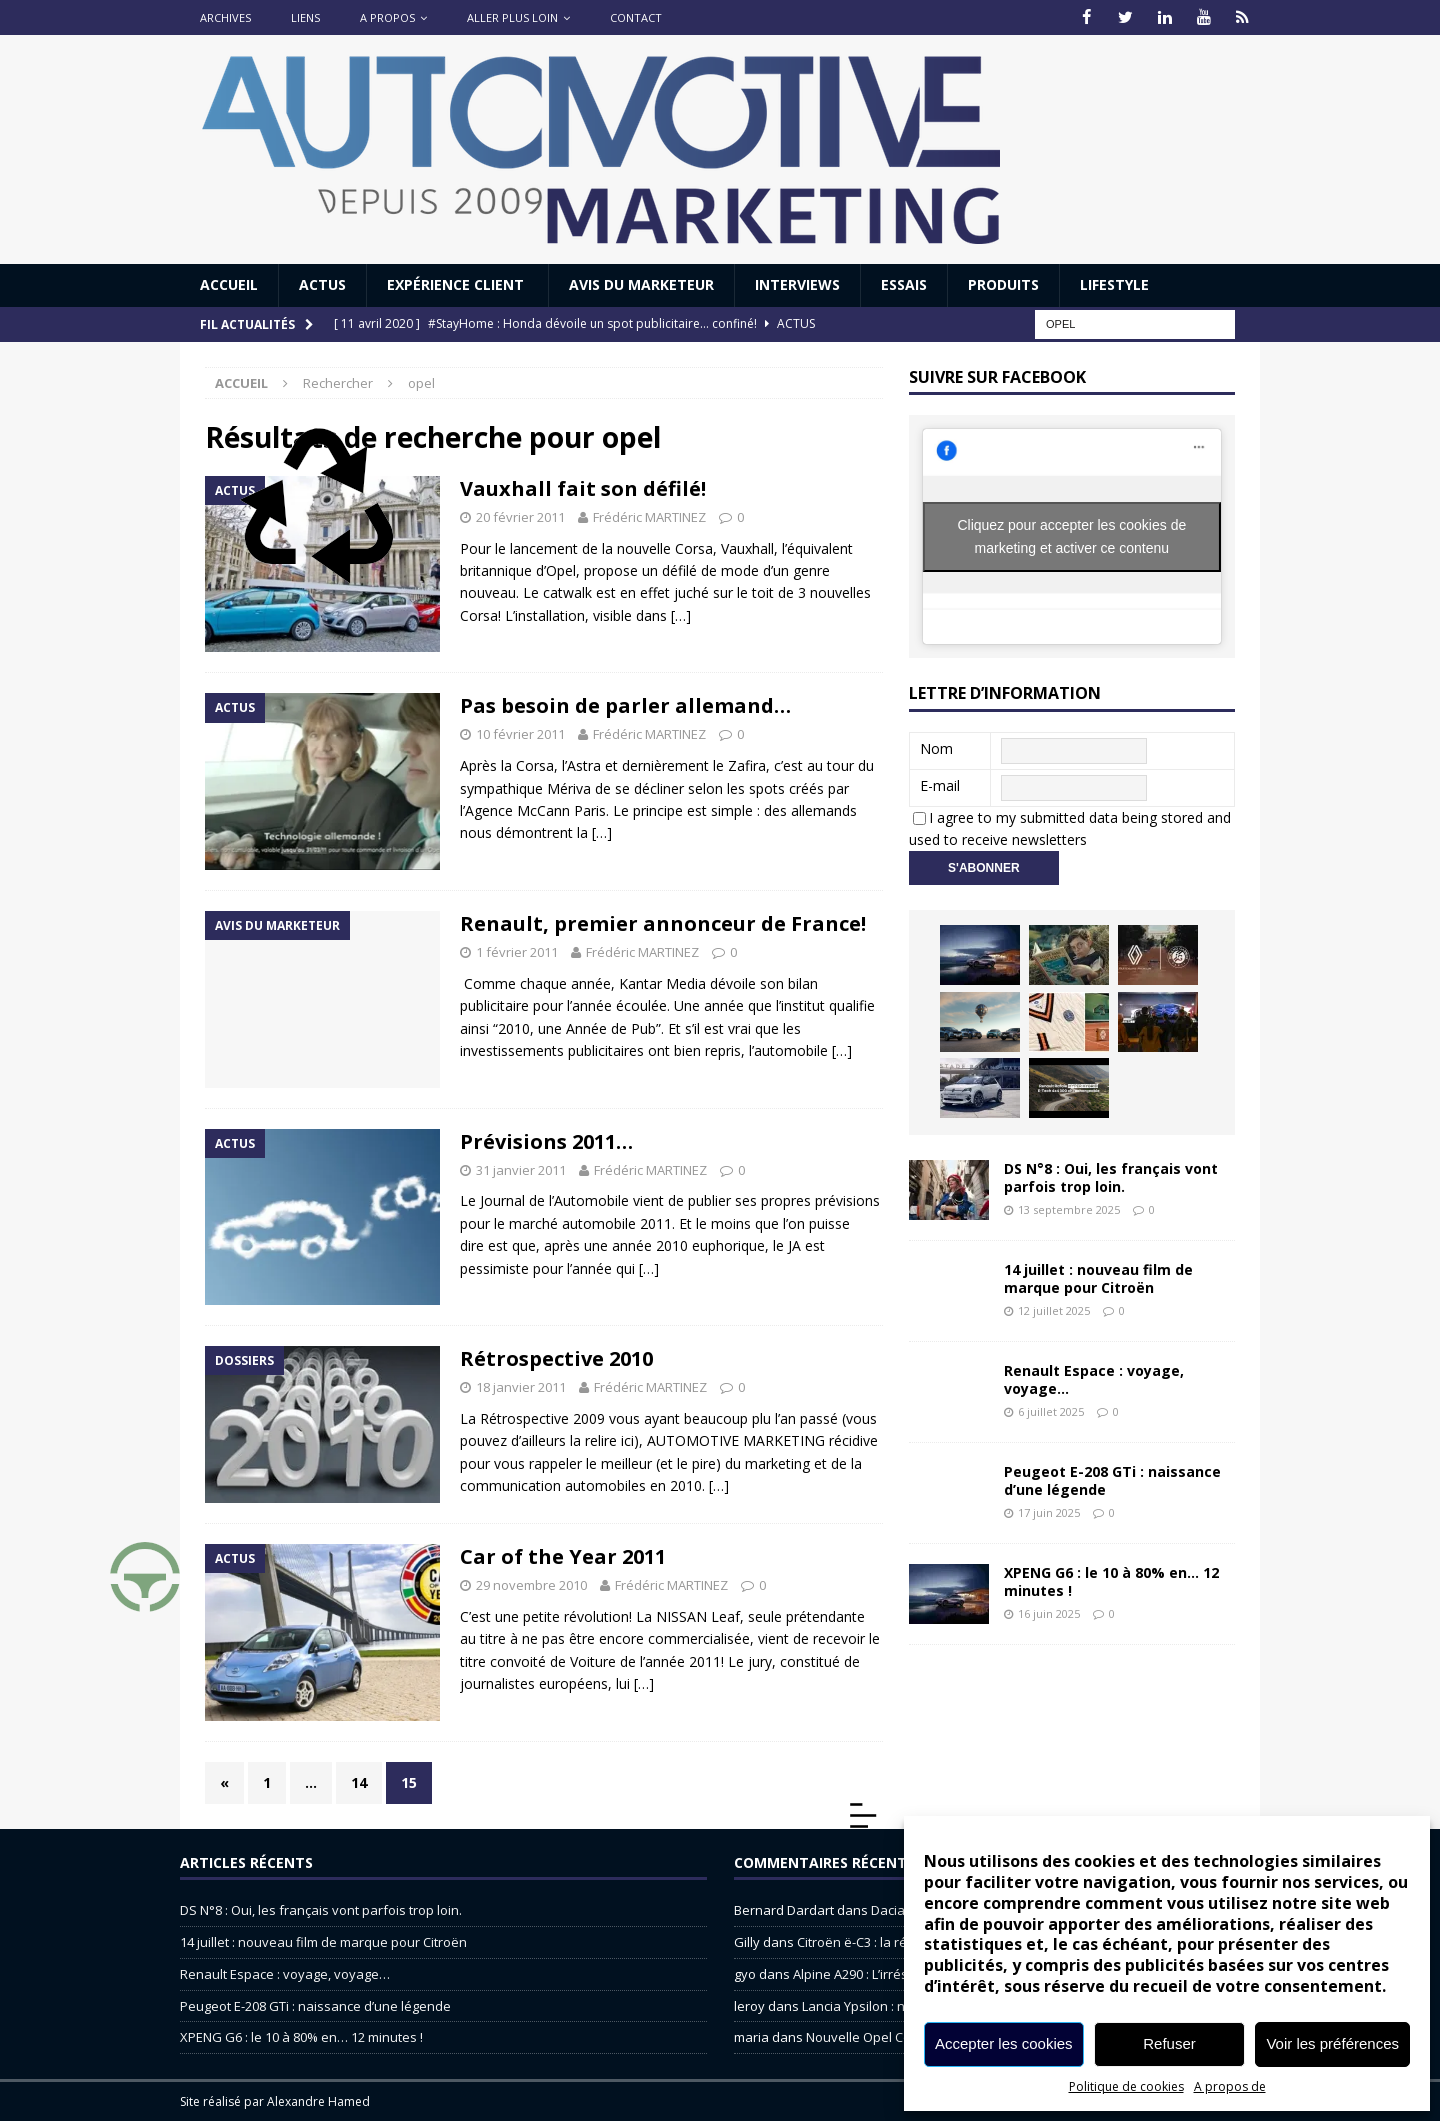  I want to click on access driving or navigation mode, so click(145, 1577).